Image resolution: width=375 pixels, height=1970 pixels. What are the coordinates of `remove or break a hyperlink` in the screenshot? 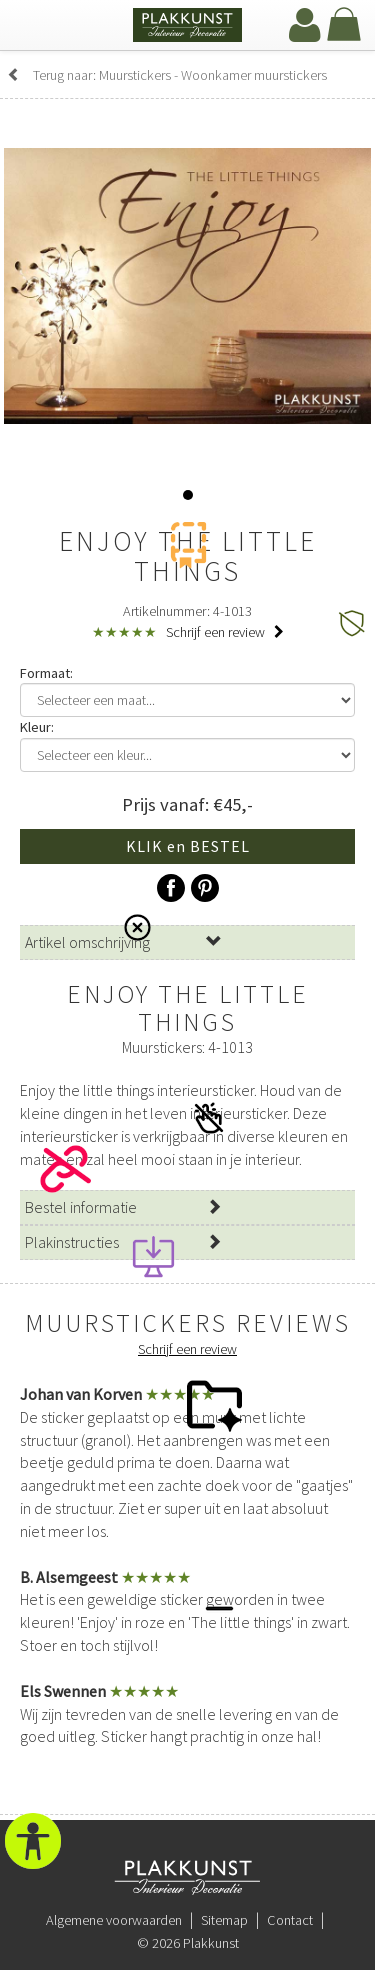 It's located at (64, 1169).